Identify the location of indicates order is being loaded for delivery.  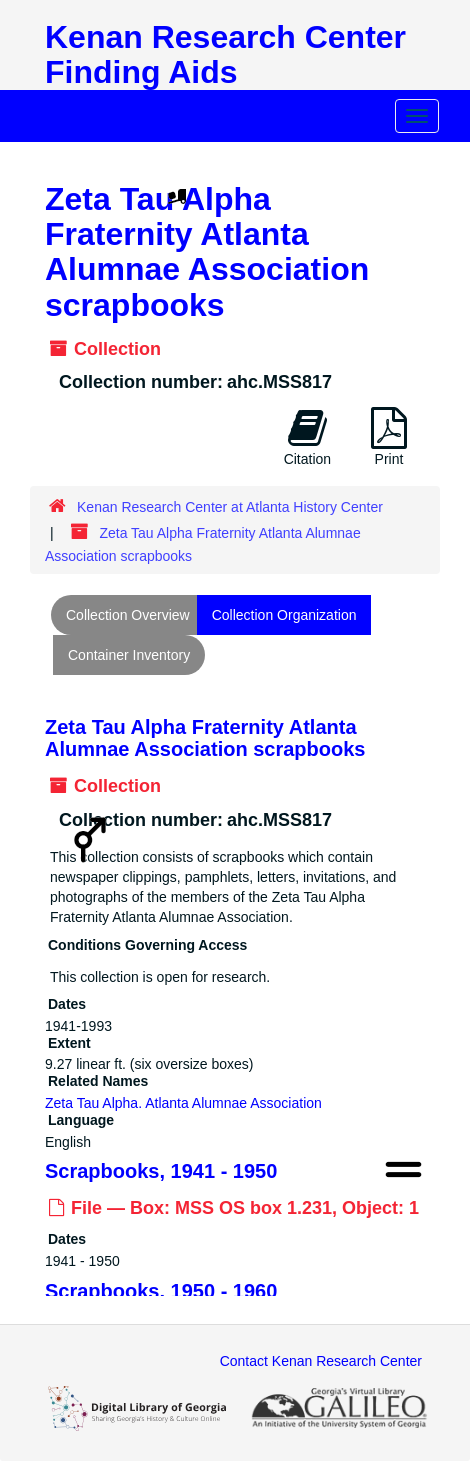
(177, 196).